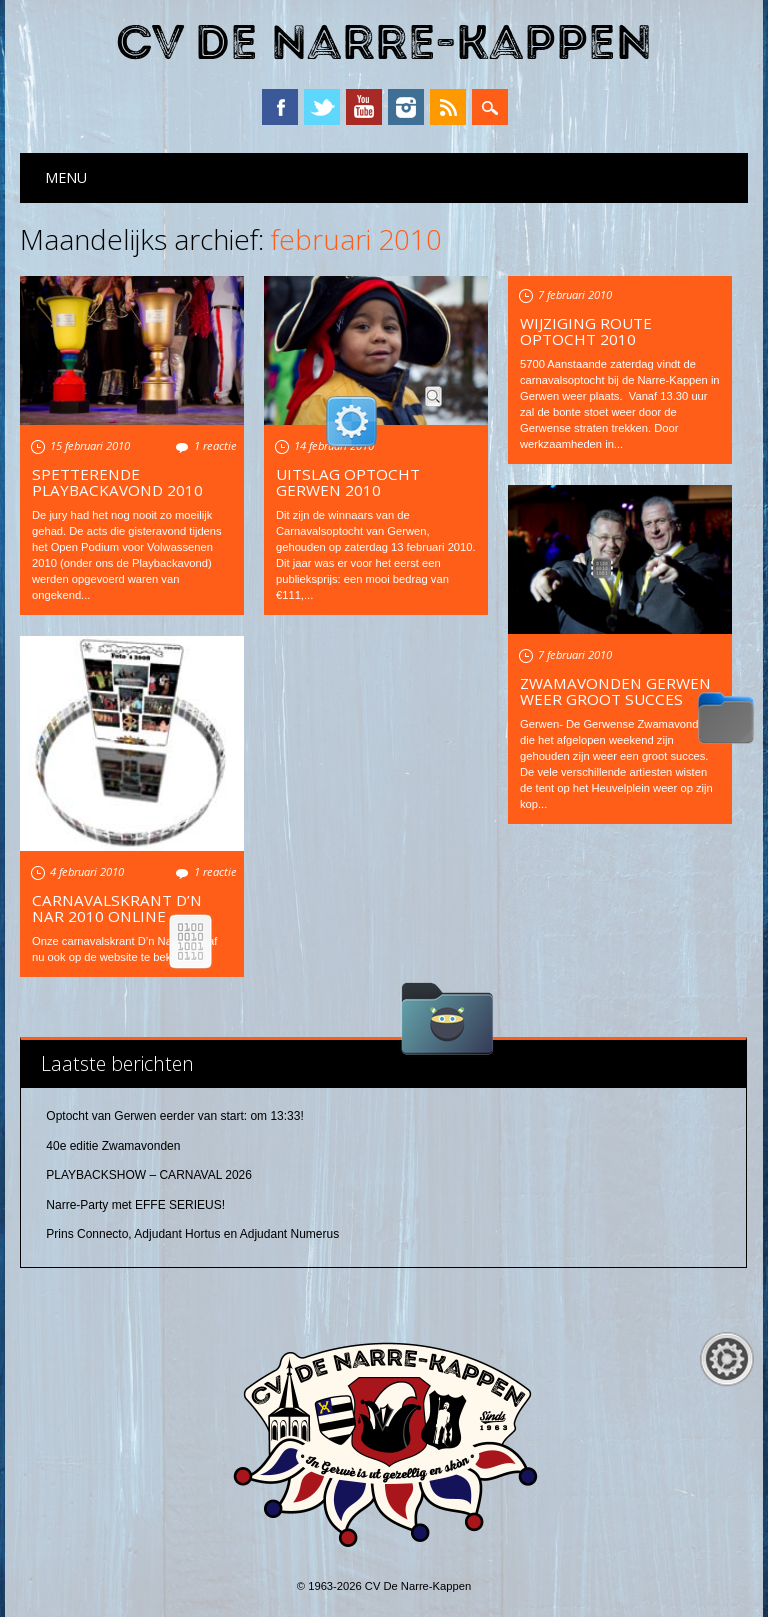 This screenshot has height=1617, width=768. What do you see at coordinates (447, 1021) in the screenshot?
I see `open ninja download manager folder` at bounding box center [447, 1021].